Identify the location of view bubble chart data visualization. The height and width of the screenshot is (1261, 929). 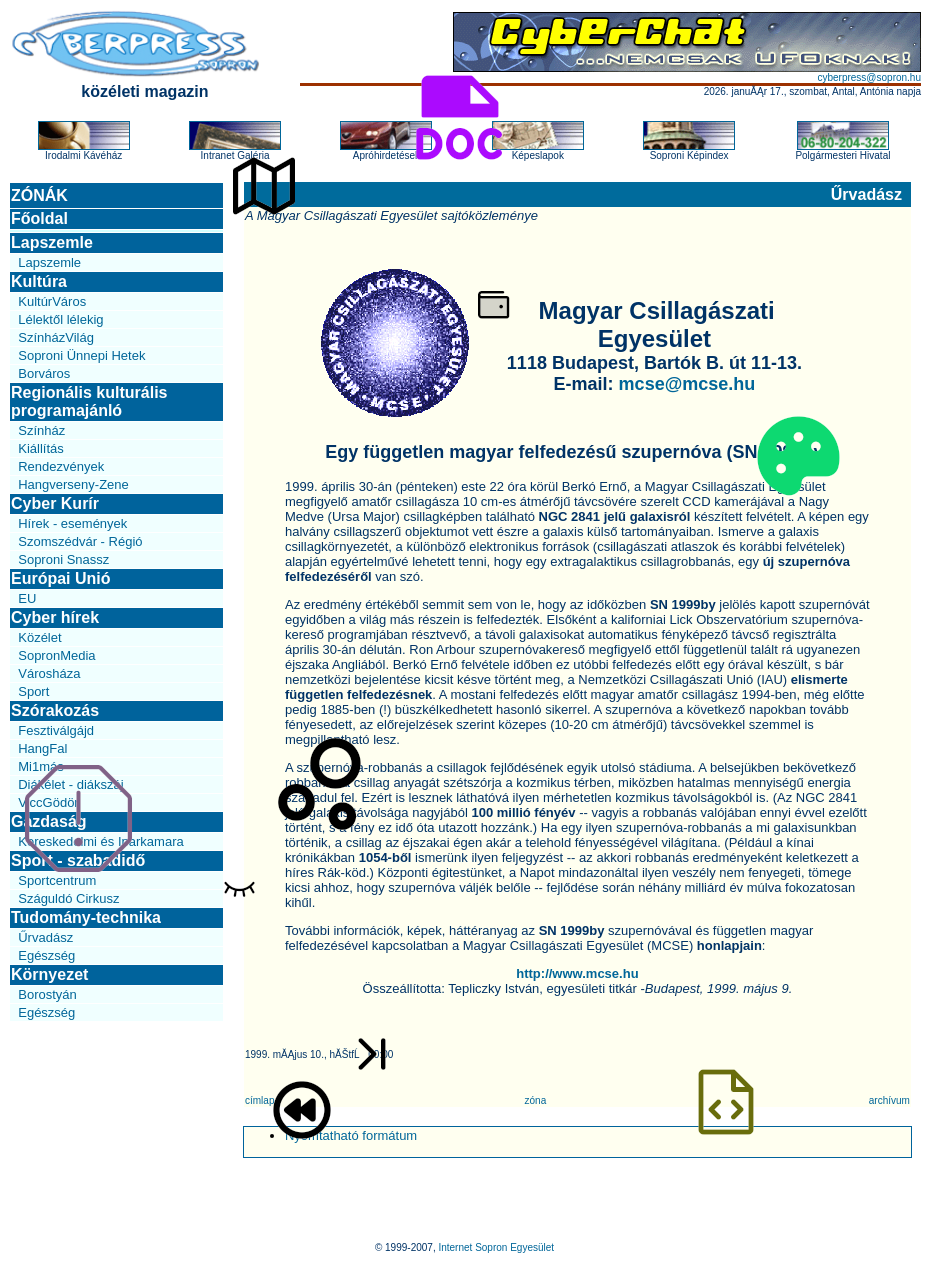
(324, 784).